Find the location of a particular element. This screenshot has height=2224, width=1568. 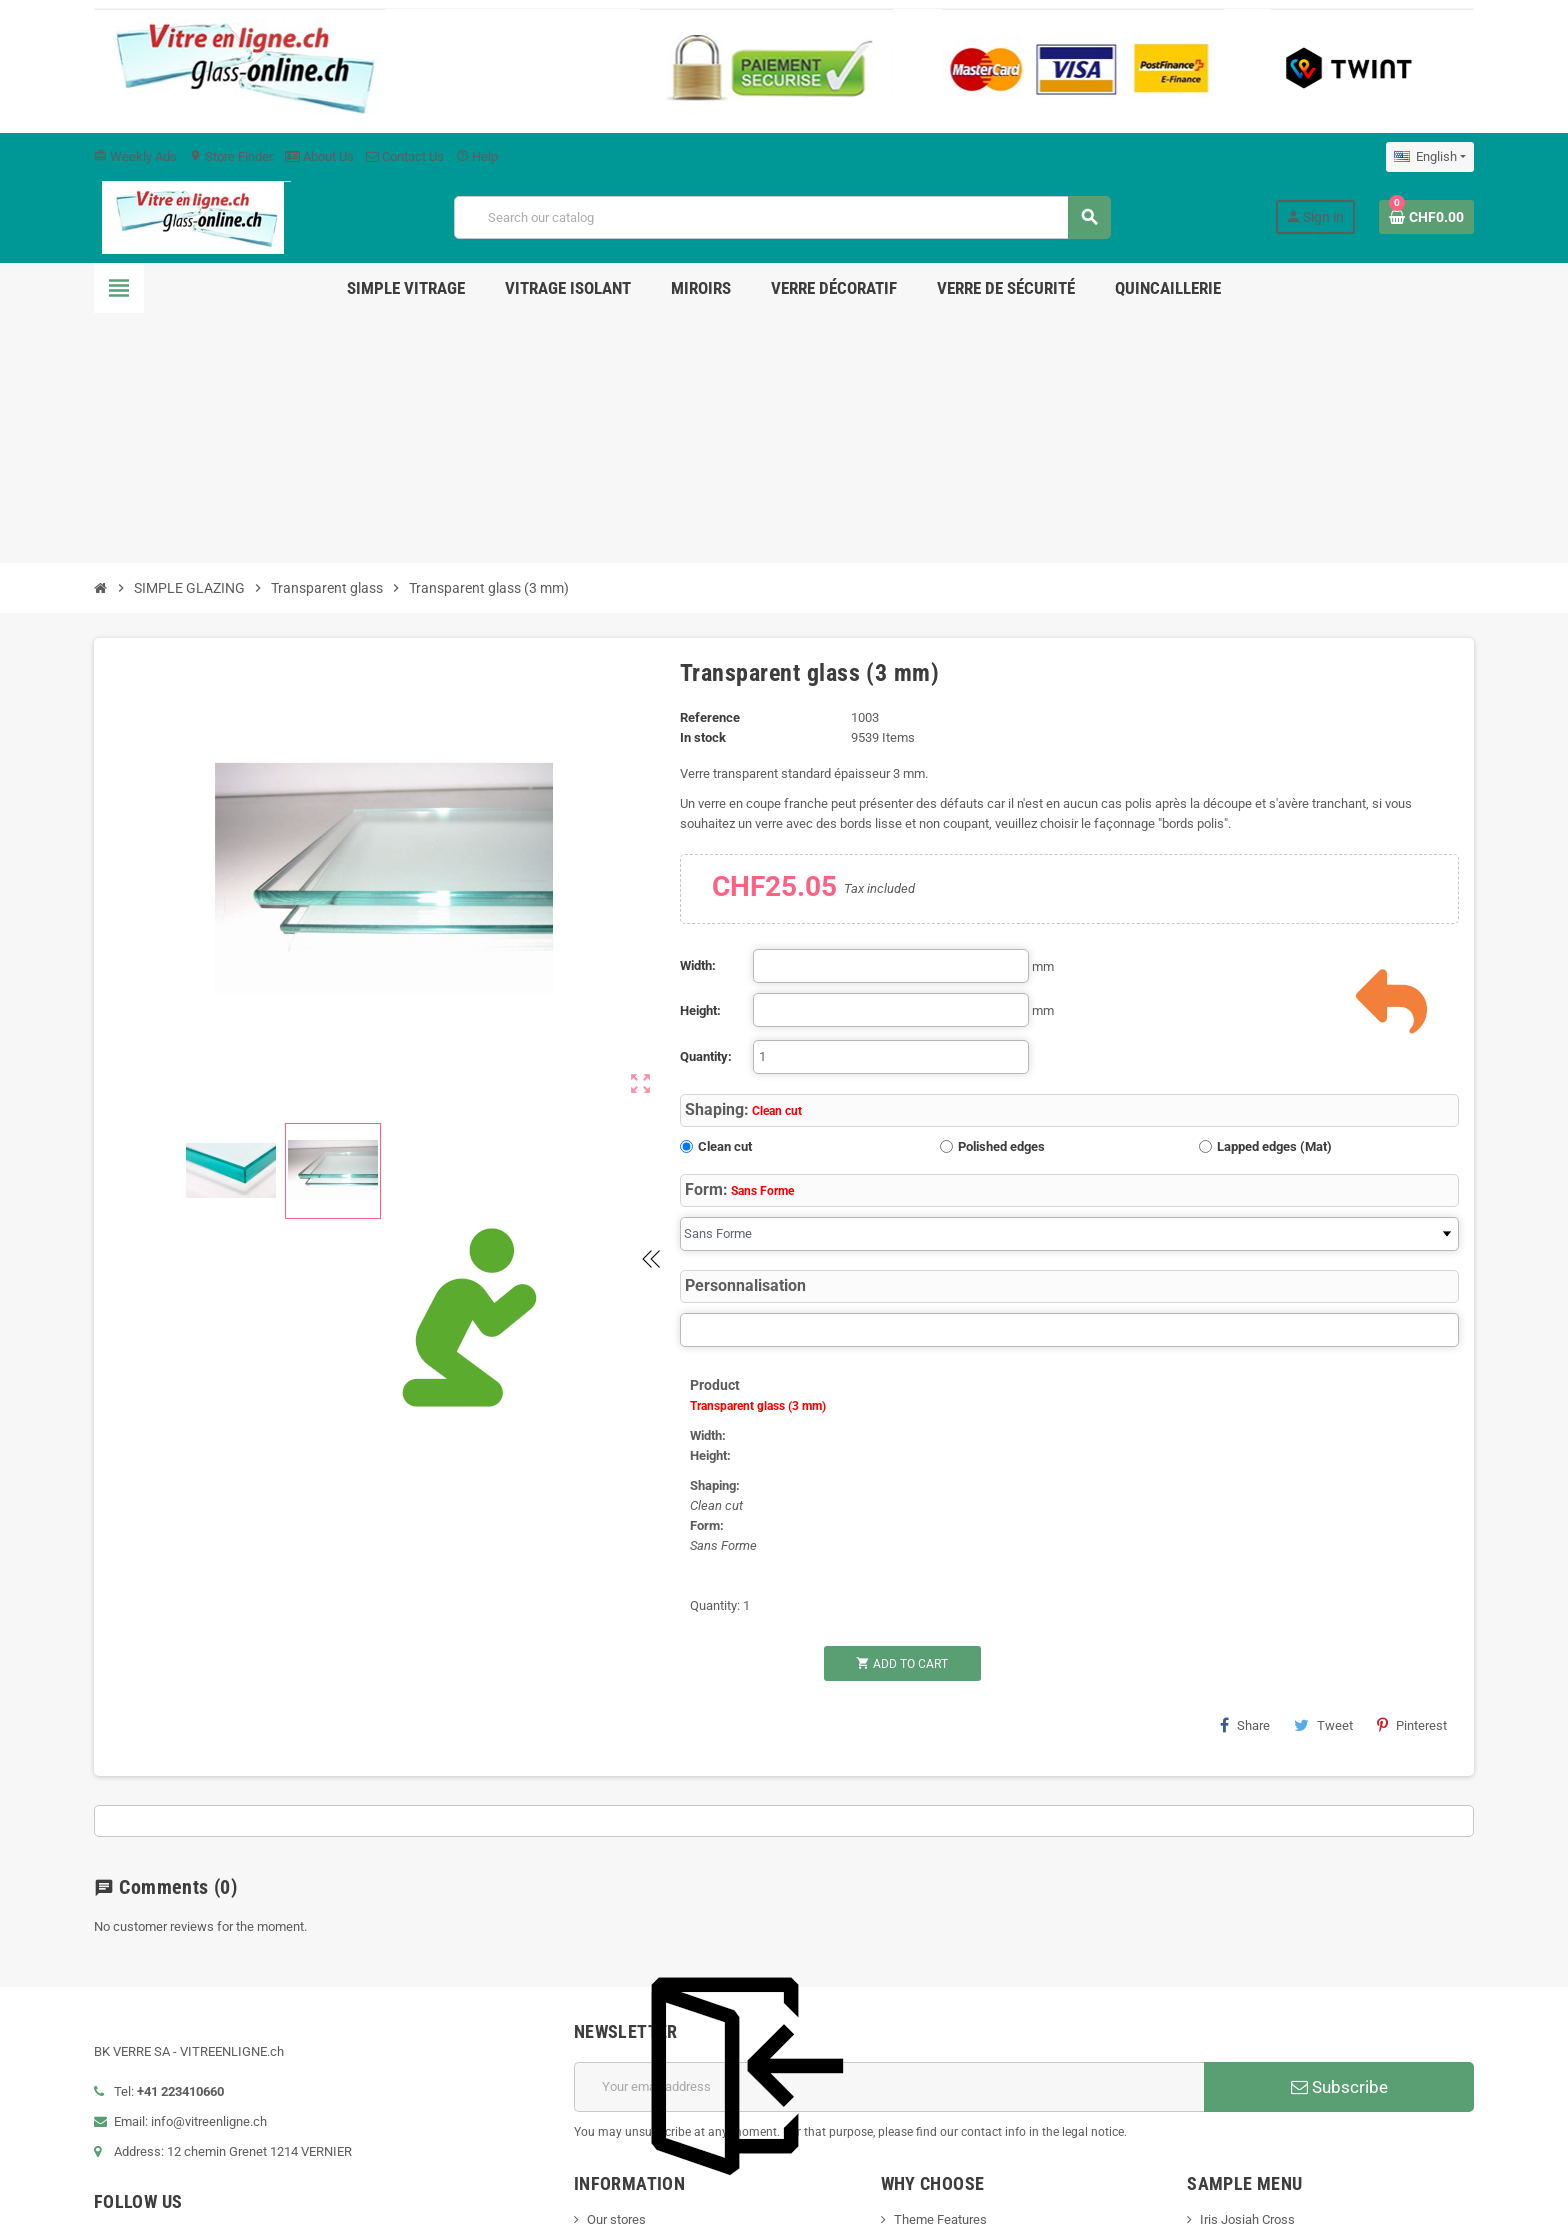

access prayer or meditation features is located at coordinates (469, 1317).